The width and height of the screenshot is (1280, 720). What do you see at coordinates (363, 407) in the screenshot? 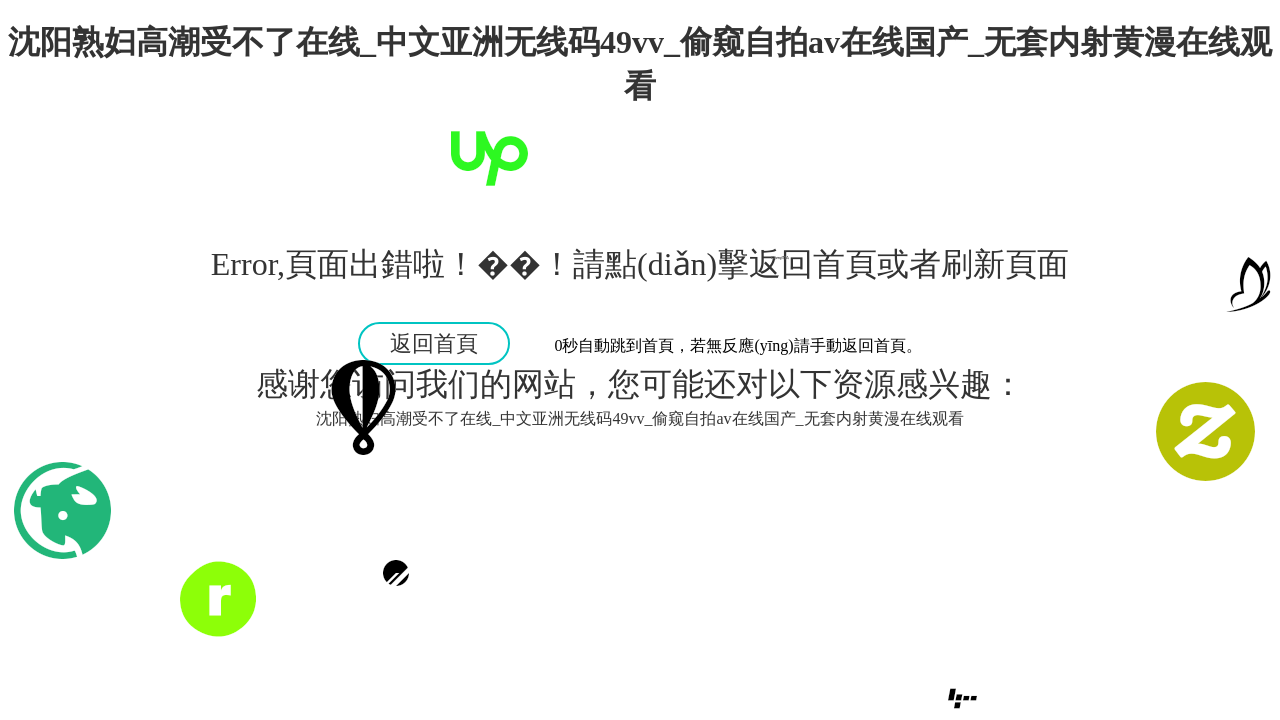
I see `fly.io logo` at bounding box center [363, 407].